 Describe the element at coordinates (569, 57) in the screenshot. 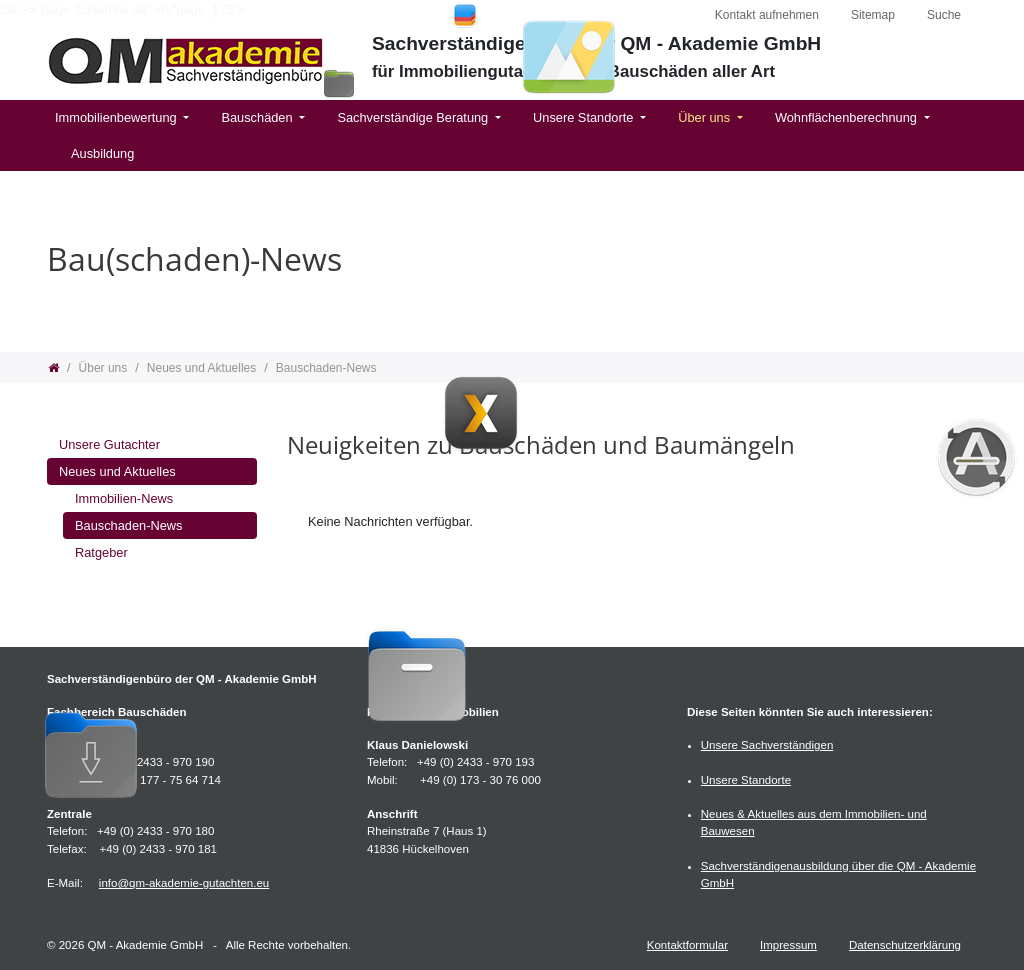

I see `open the photo gallery app` at that location.